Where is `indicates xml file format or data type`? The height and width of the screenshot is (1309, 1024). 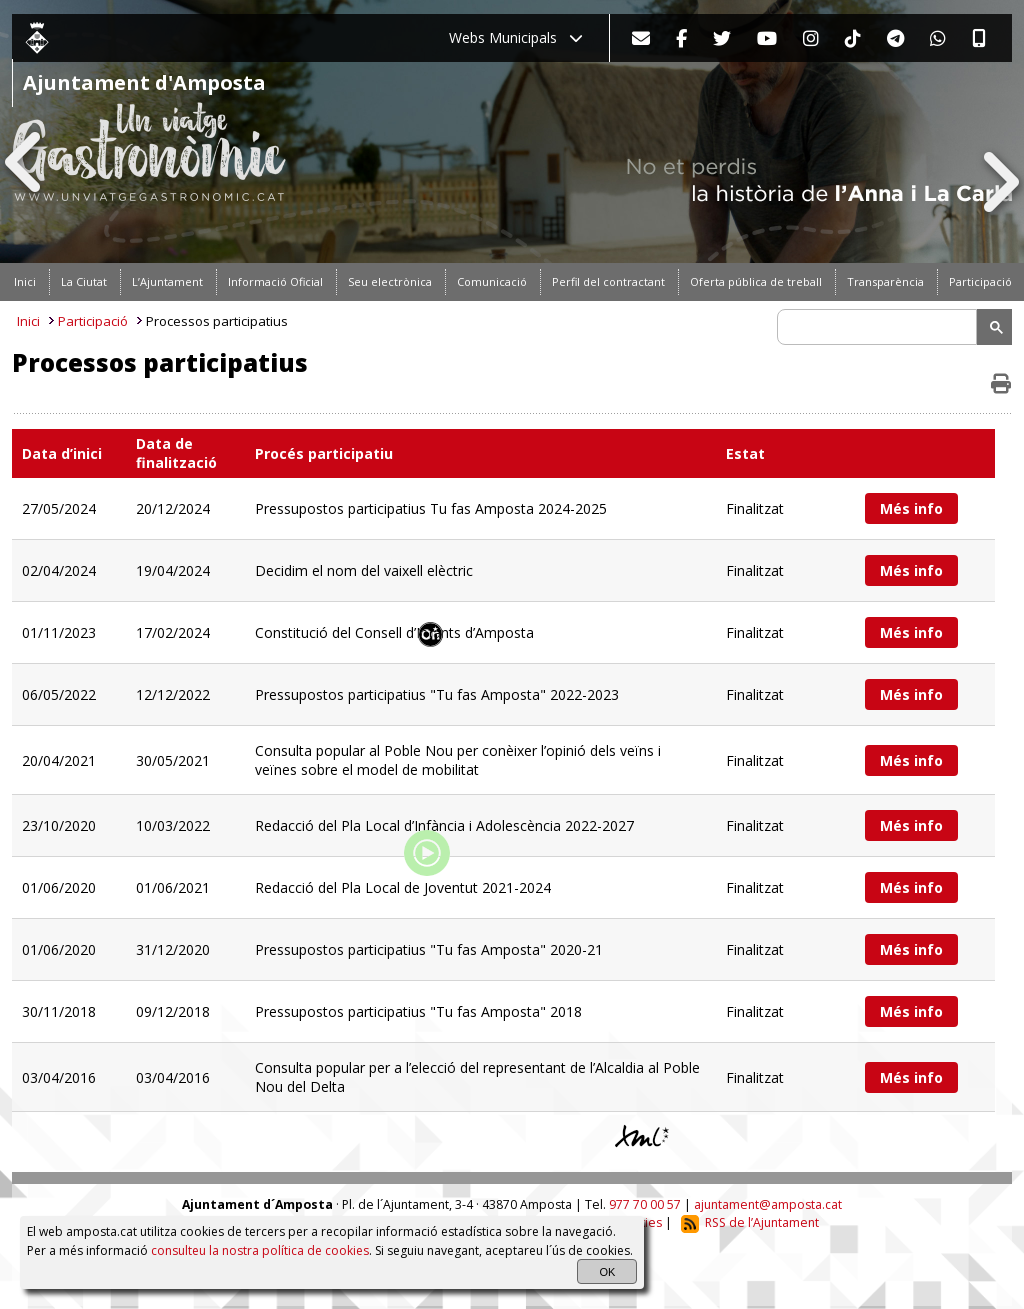 indicates xml file format or data type is located at coordinates (642, 1136).